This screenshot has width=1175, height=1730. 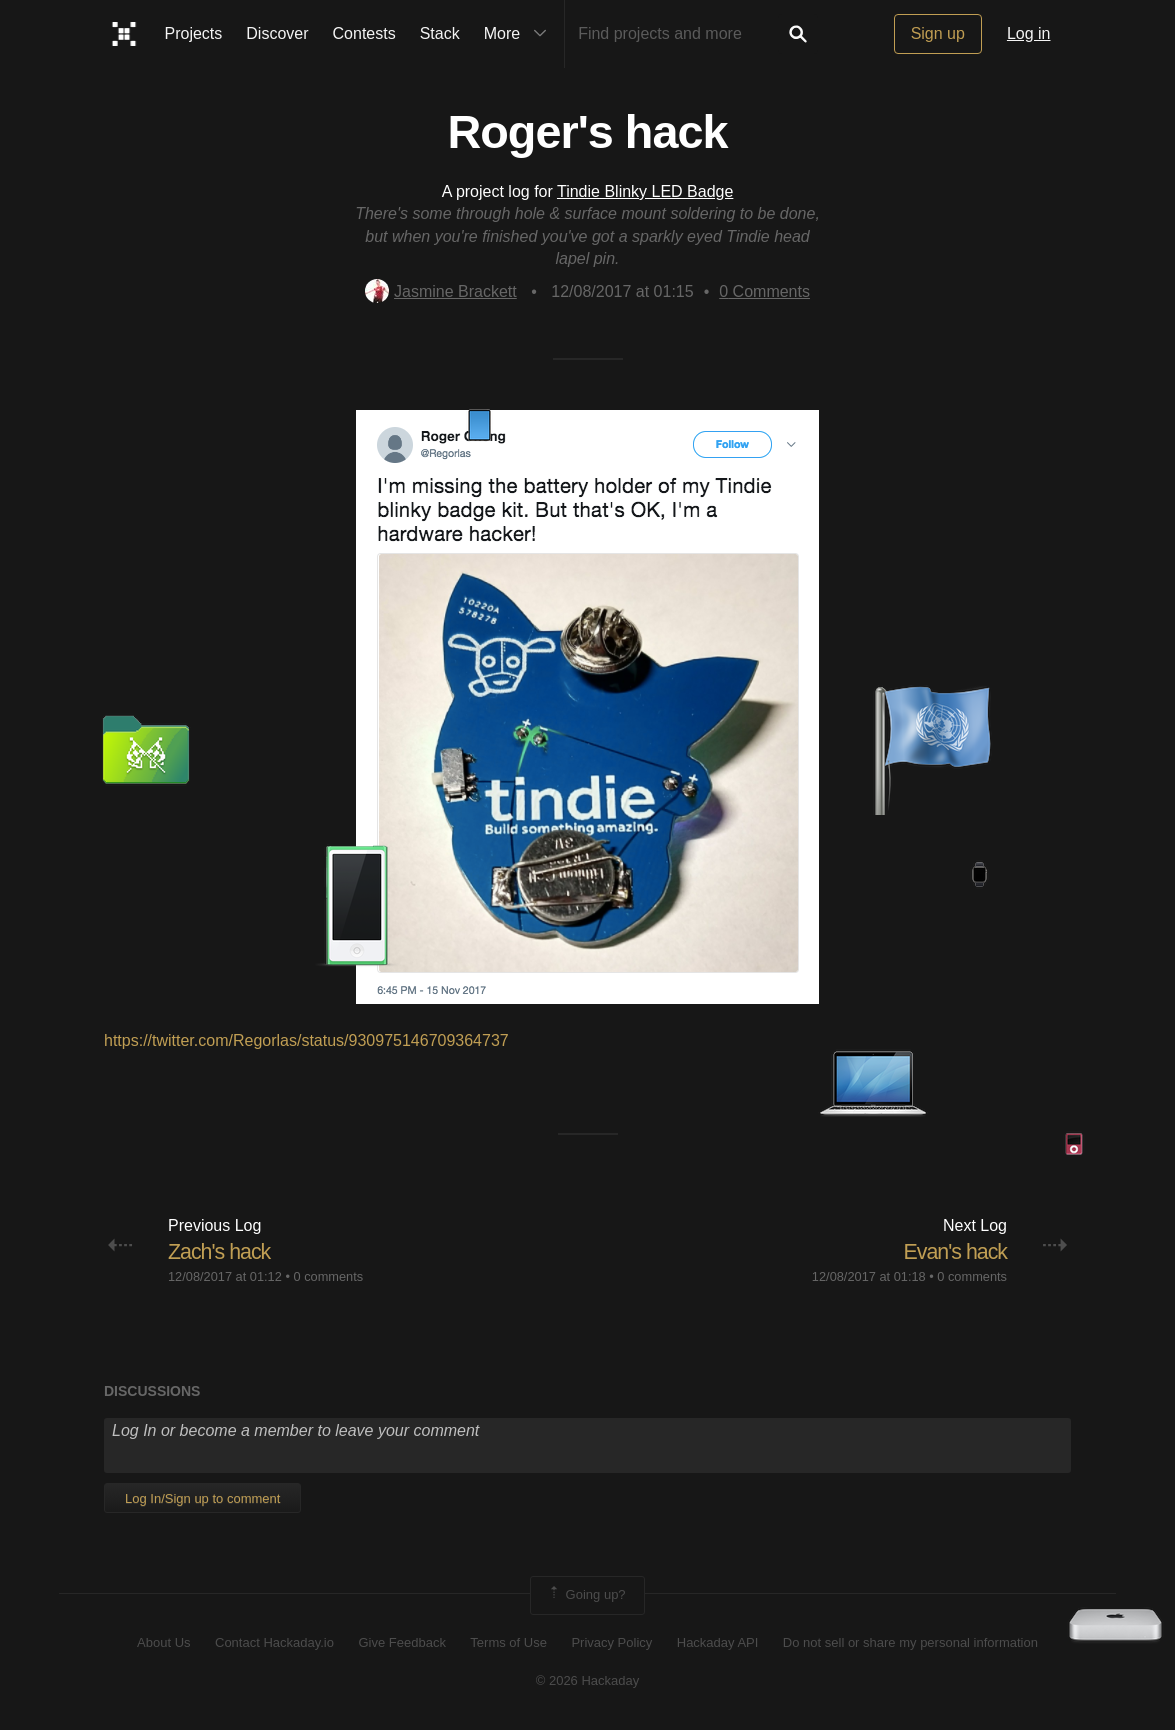 I want to click on represents a connected mac mini device, so click(x=1115, y=1624).